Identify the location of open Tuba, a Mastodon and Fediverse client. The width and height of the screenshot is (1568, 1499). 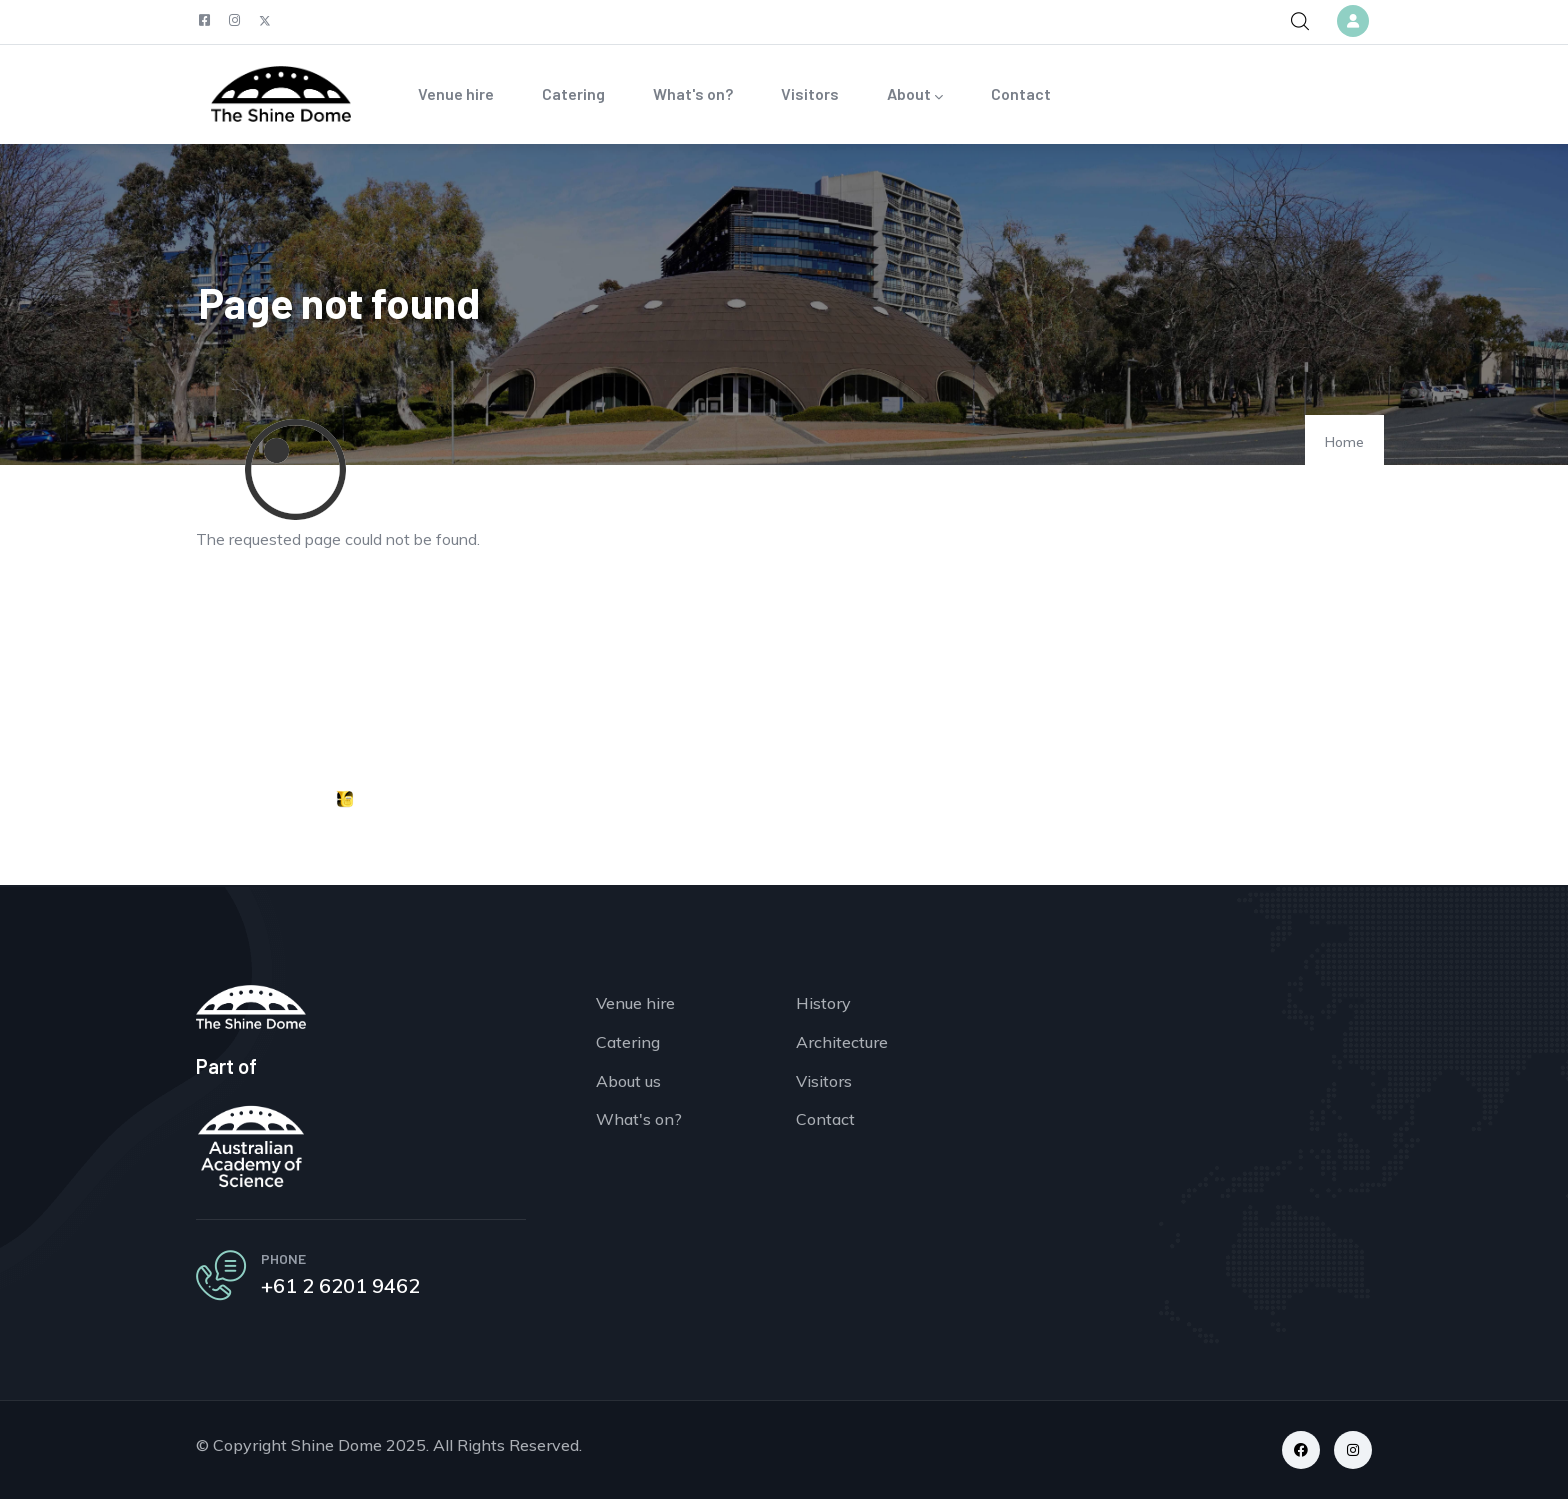
(345, 799).